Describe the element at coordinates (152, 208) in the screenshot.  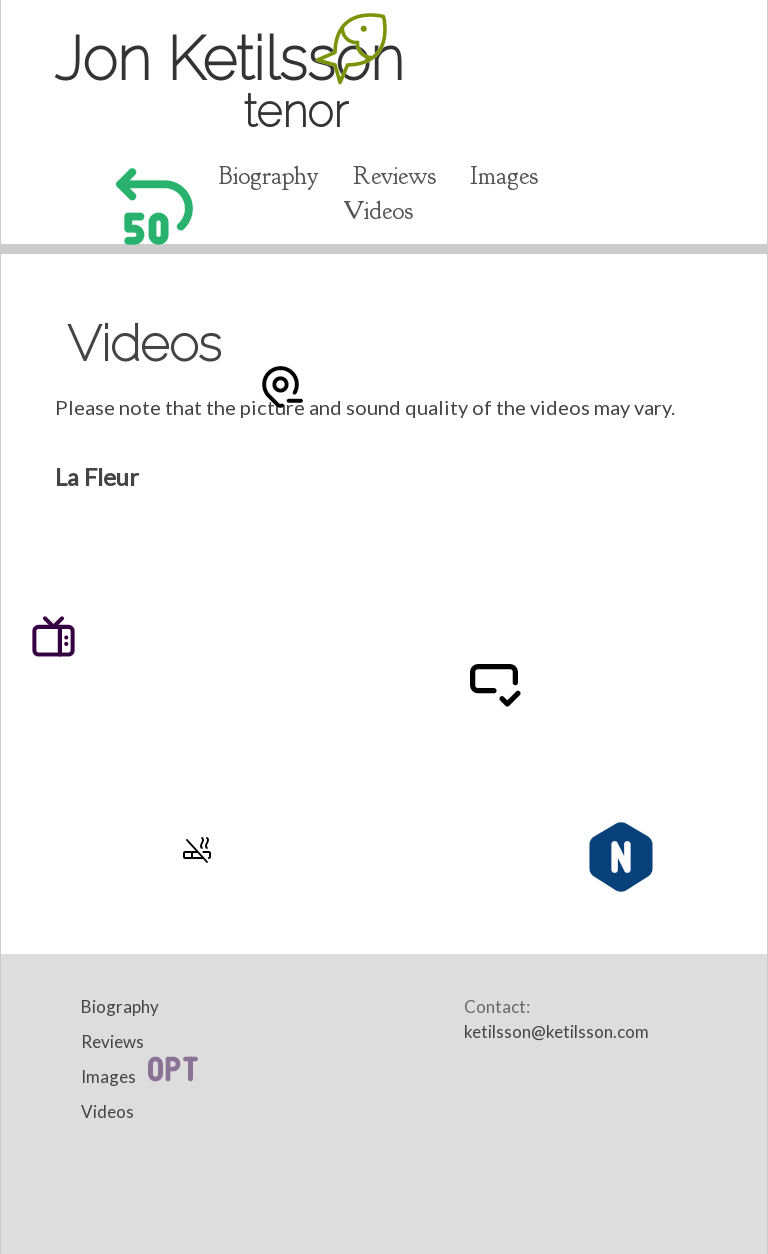
I see `rewind 50 seconds backward` at that location.